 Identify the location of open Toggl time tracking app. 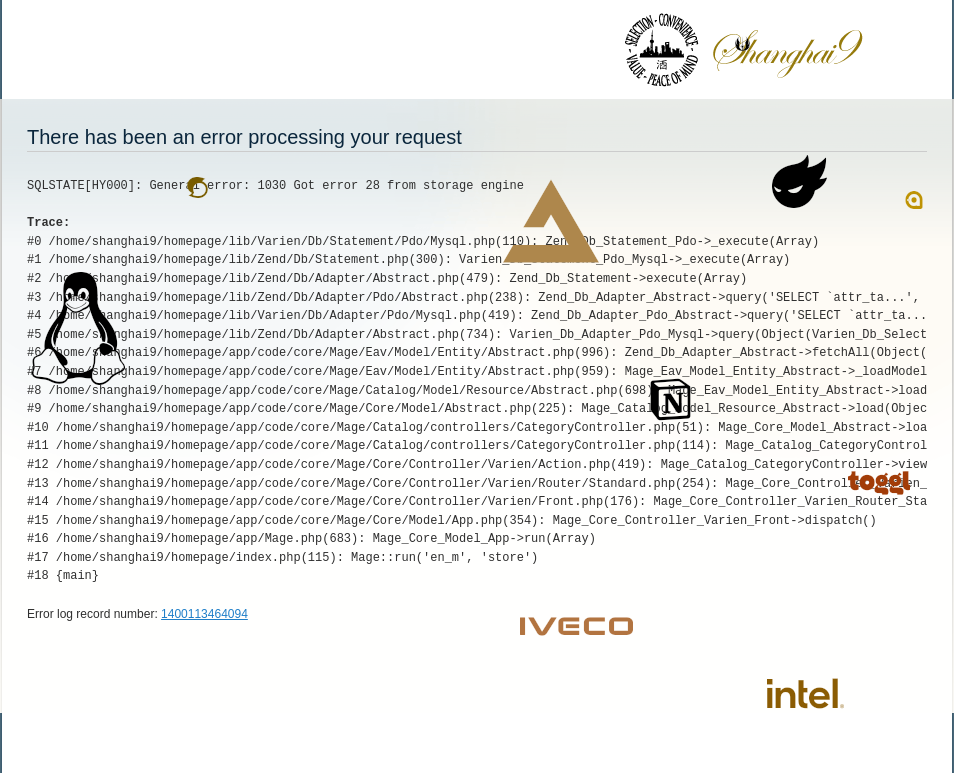
(879, 483).